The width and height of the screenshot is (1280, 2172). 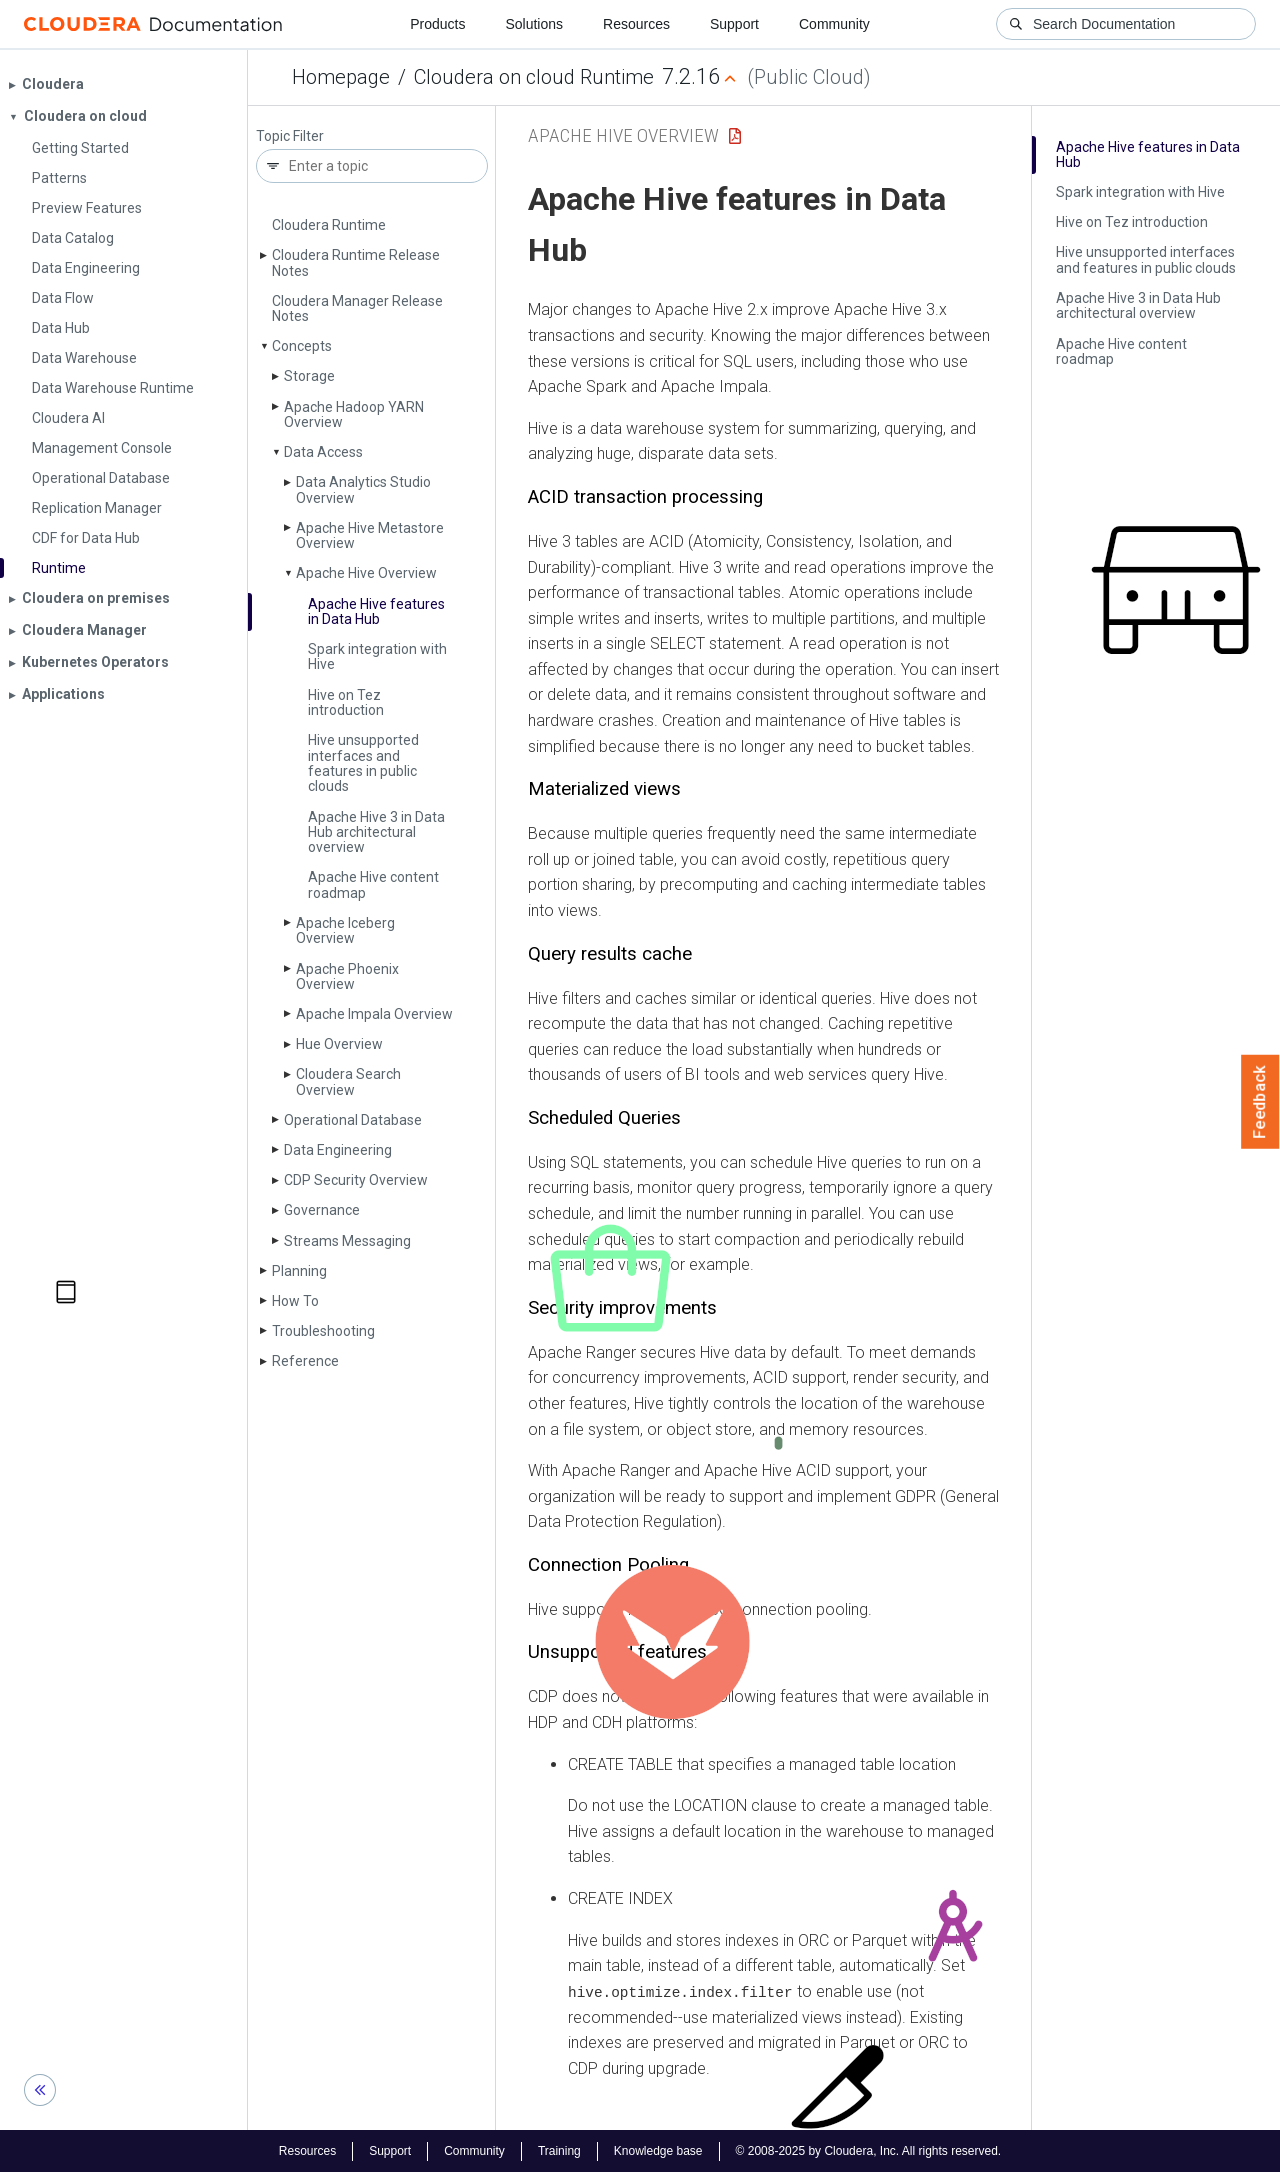 What do you see at coordinates (837, 1398) in the screenshot?
I see `indicates no cellular signal available` at bounding box center [837, 1398].